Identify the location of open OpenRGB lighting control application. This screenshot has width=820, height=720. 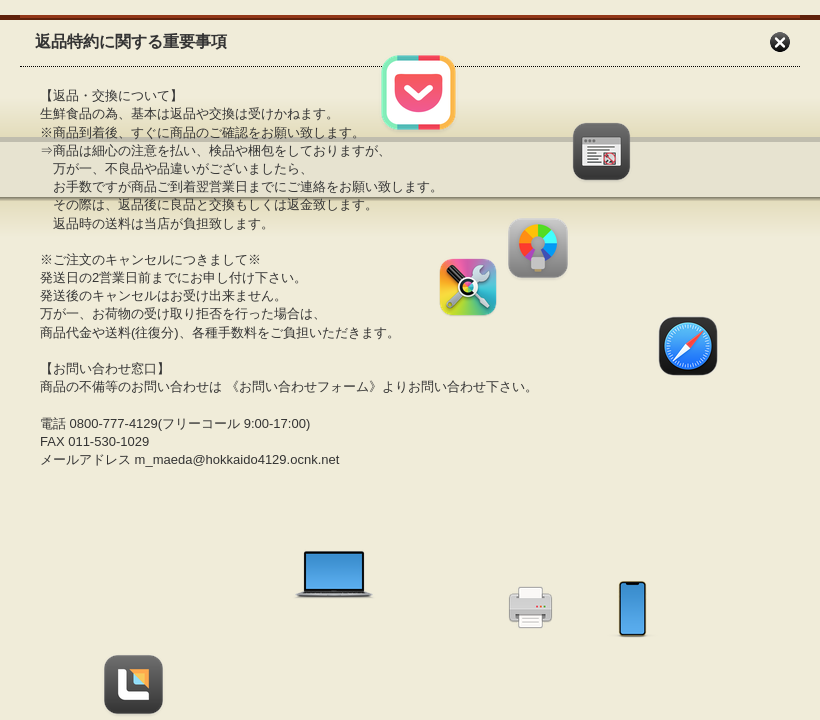
(538, 248).